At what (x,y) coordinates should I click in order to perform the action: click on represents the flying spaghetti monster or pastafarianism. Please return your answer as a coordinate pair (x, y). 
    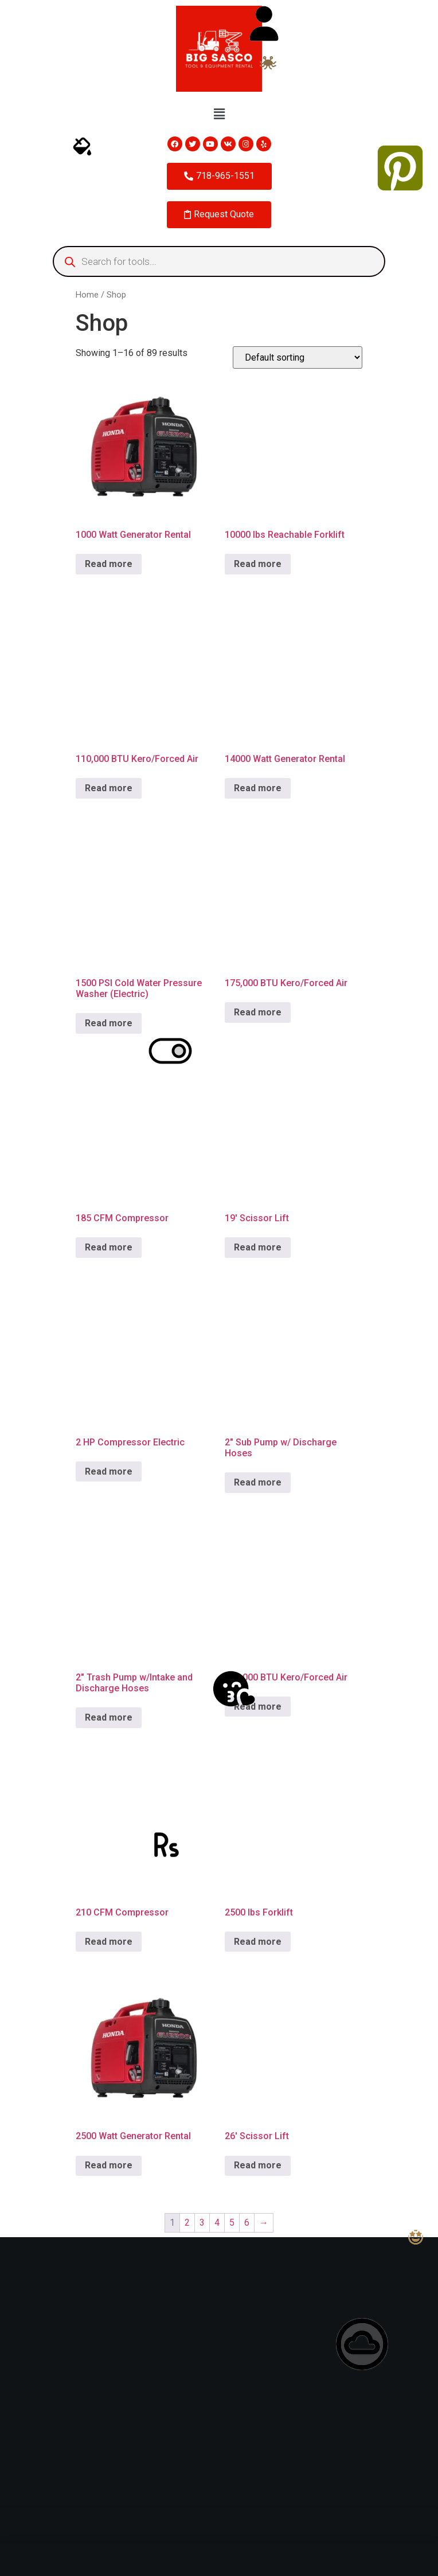
    Looking at the image, I should click on (268, 62).